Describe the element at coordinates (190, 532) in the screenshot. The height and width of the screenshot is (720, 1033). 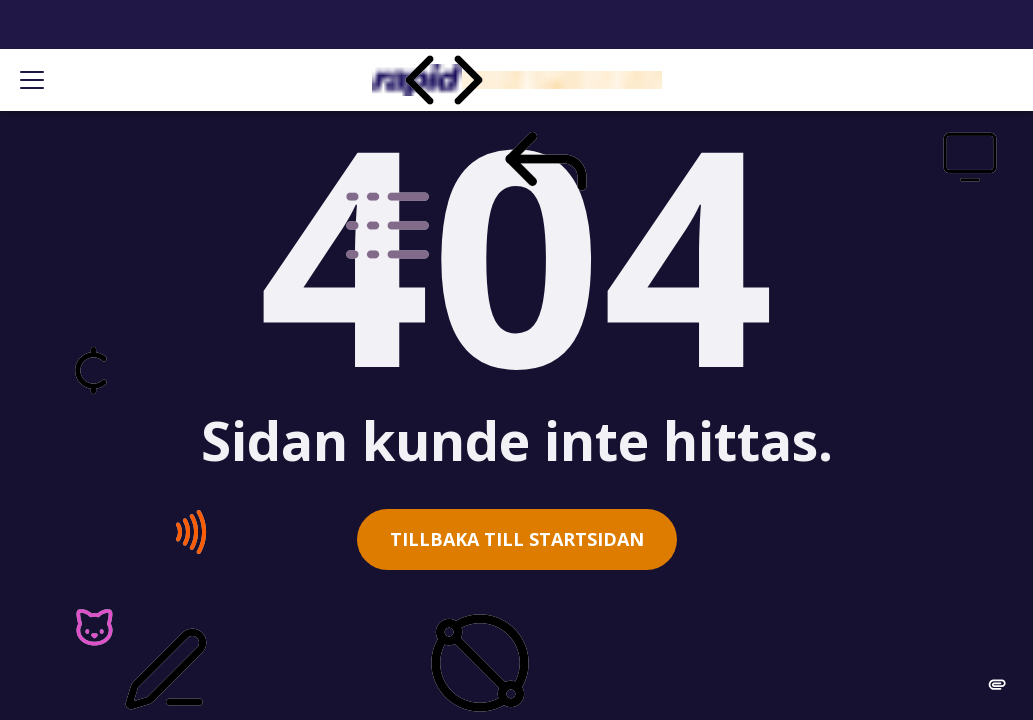
I see `tap to pay or use contactless payment` at that location.